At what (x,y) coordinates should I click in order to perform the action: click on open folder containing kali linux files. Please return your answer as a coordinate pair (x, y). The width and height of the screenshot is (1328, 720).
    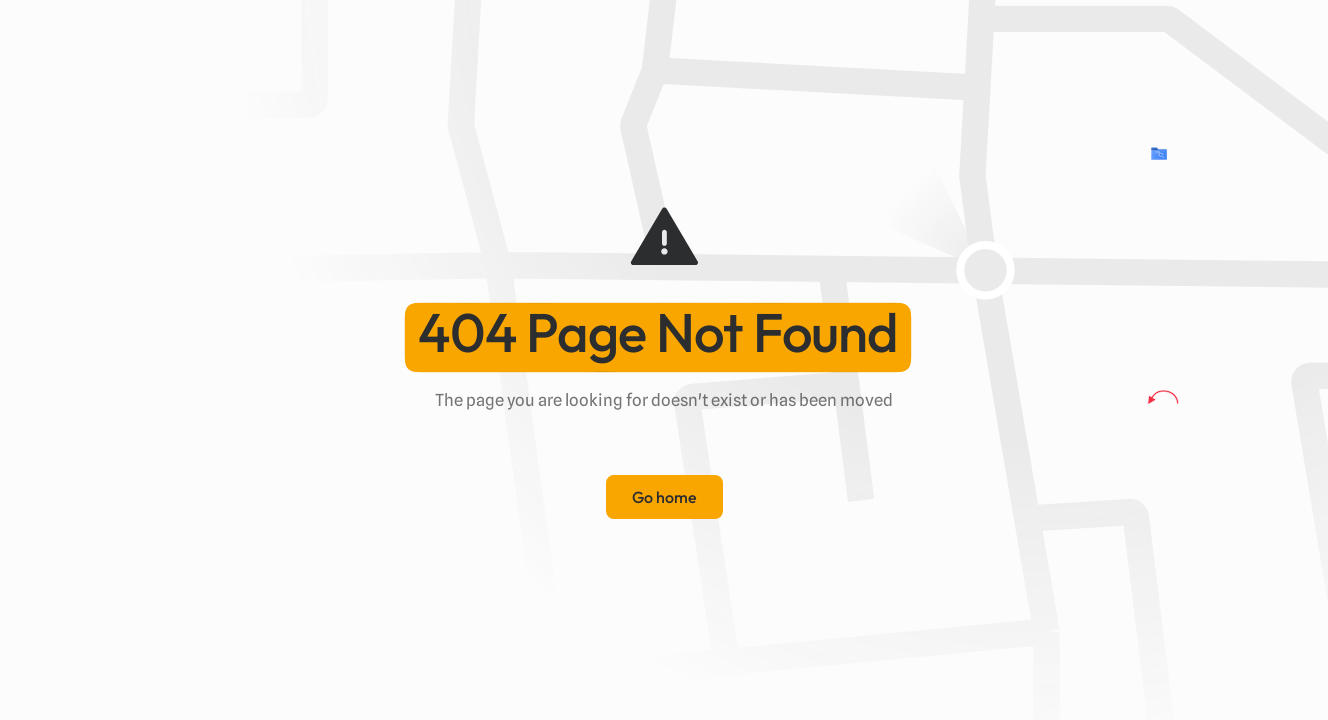
    Looking at the image, I should click on (1159, 154).